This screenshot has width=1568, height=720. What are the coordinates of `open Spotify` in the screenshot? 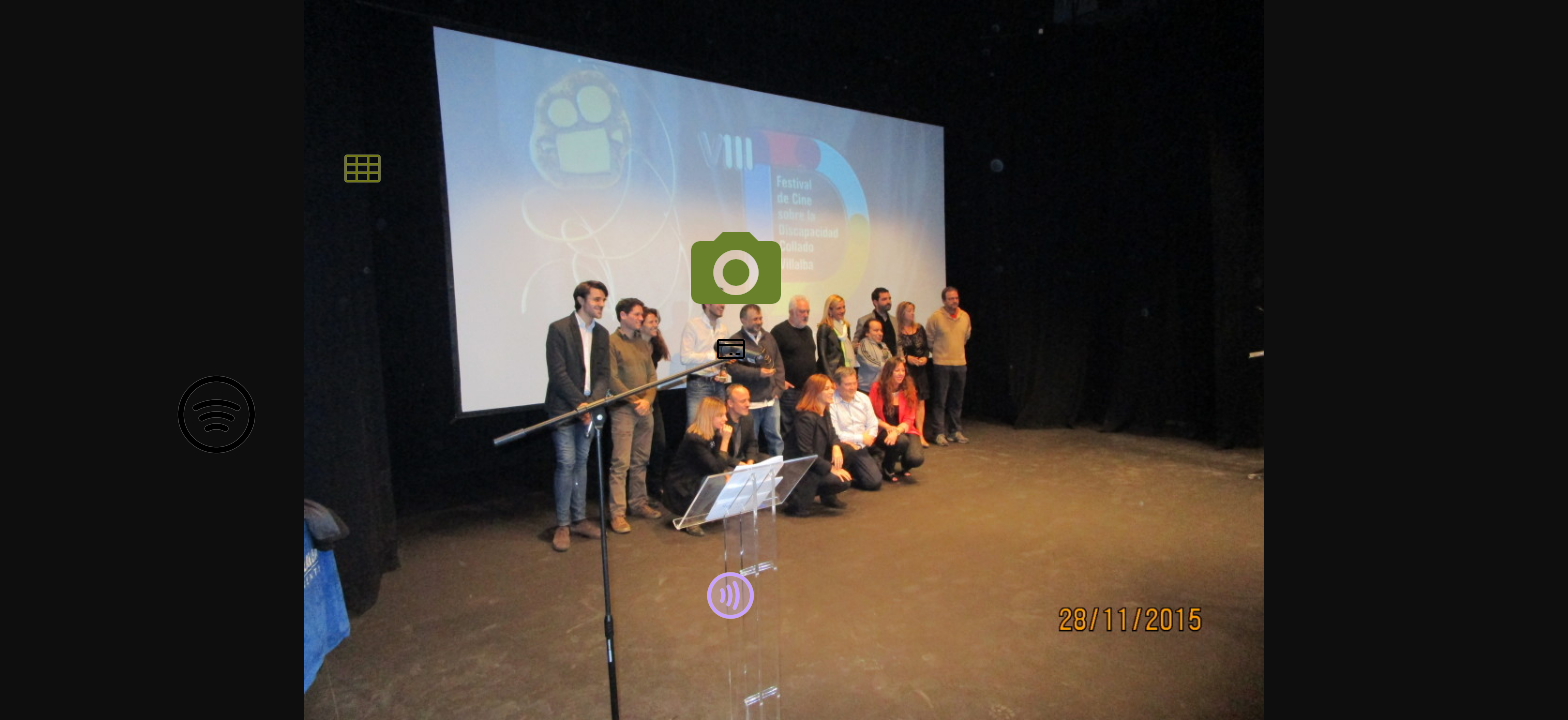 It's located at (216, 414).